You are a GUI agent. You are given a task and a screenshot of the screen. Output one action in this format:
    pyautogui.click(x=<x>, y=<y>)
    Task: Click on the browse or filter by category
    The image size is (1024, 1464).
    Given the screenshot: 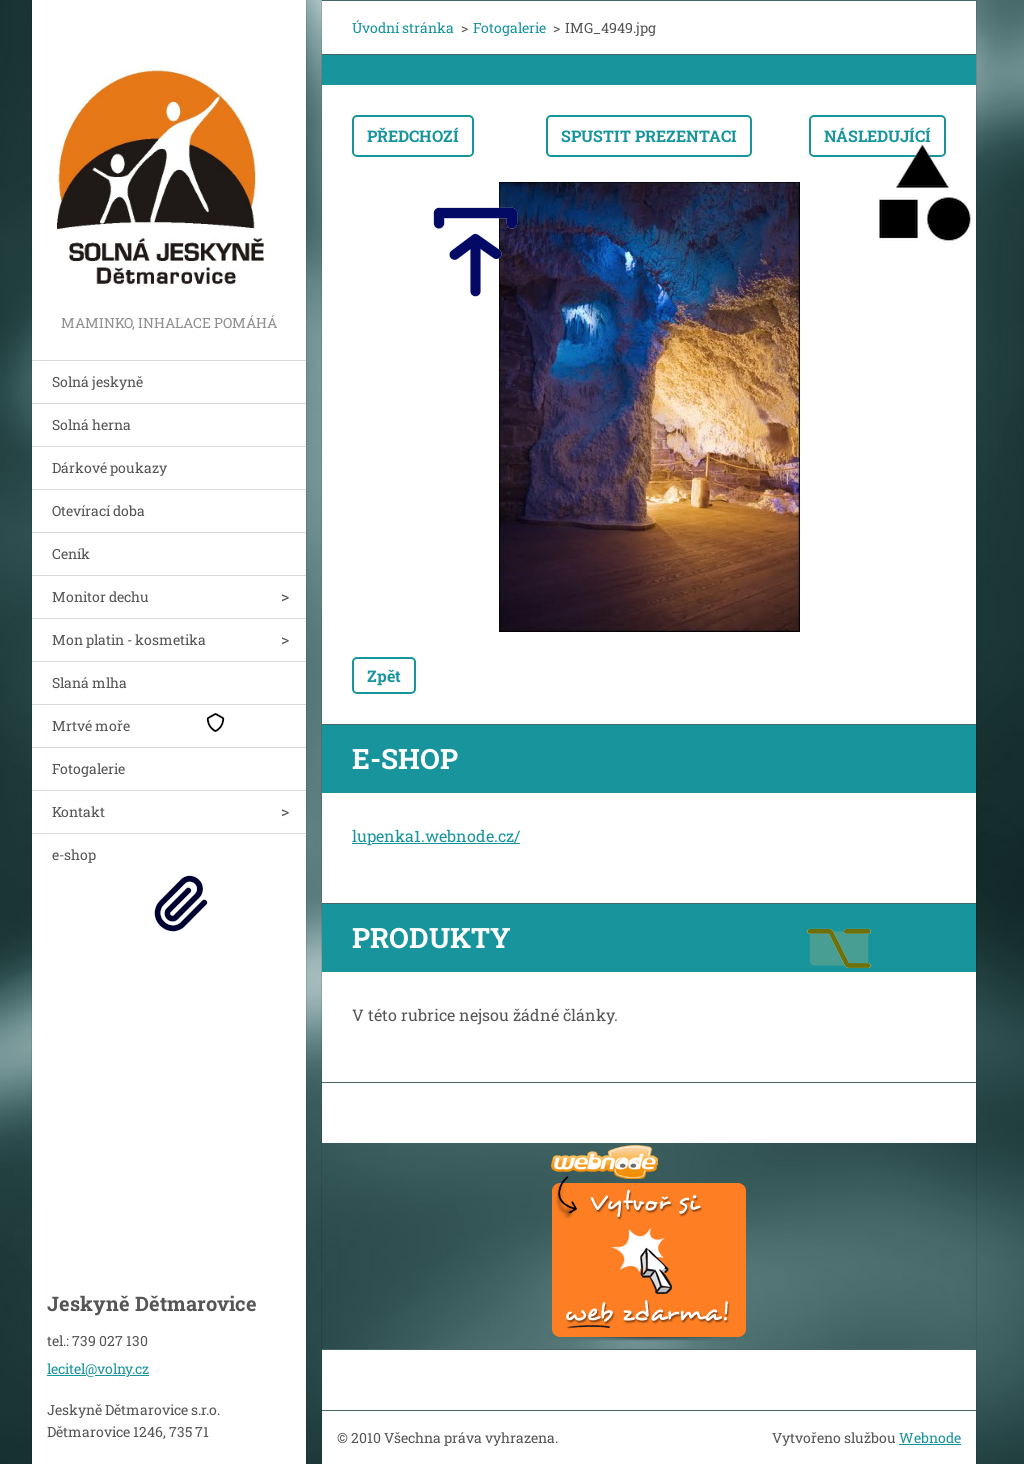 What is the action you would take?
    pyautogui.click(x=922, y=192)
    